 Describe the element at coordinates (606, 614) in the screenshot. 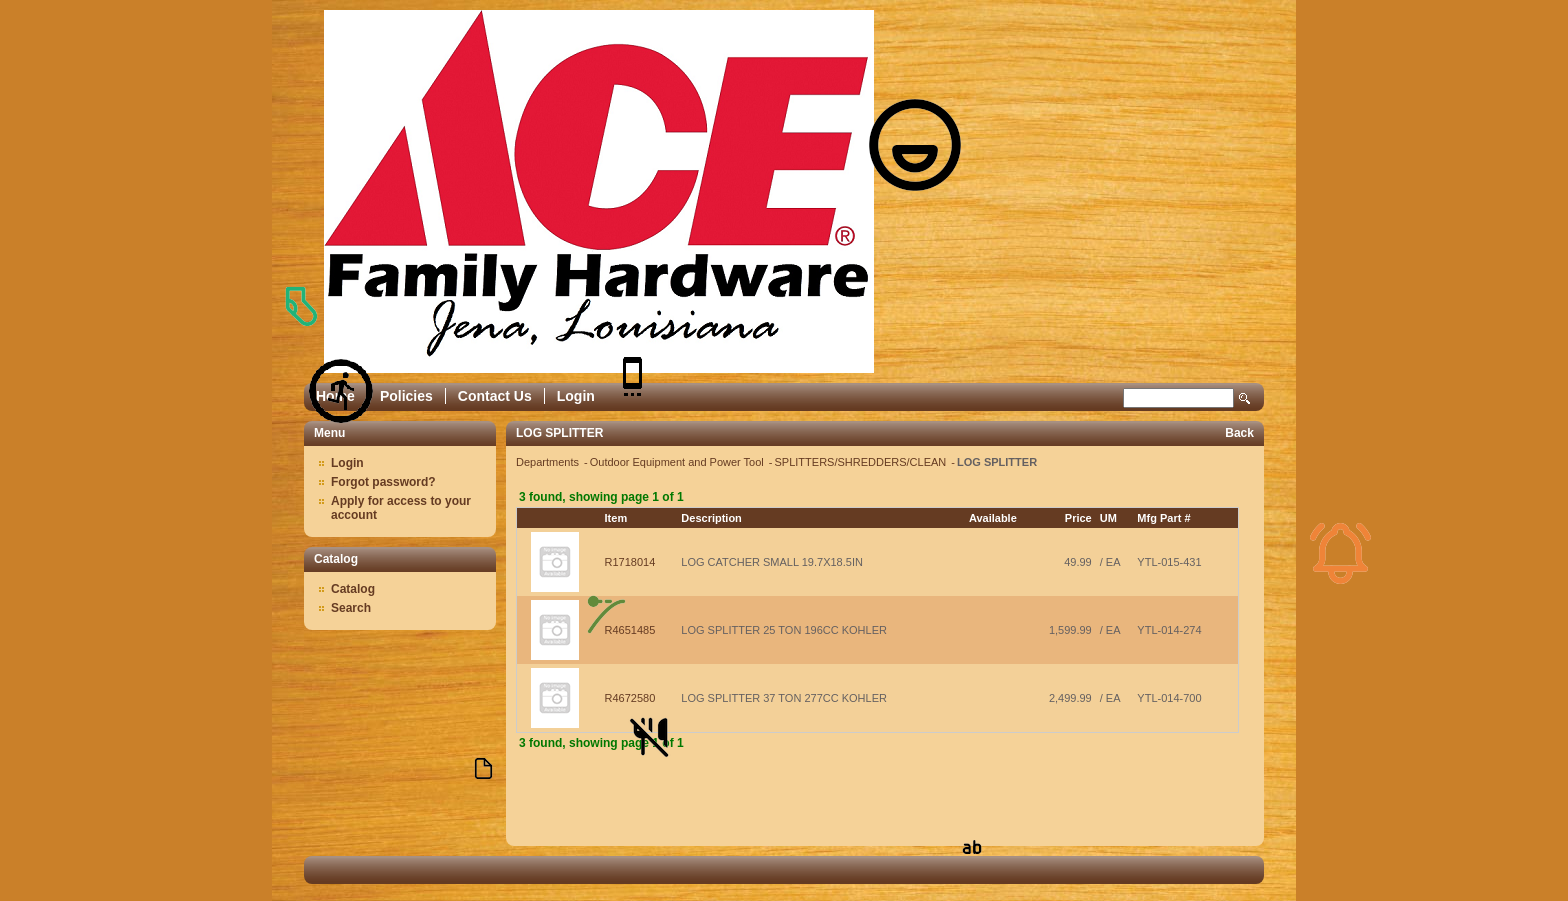

I see `adjust animation easing curve` at that location.